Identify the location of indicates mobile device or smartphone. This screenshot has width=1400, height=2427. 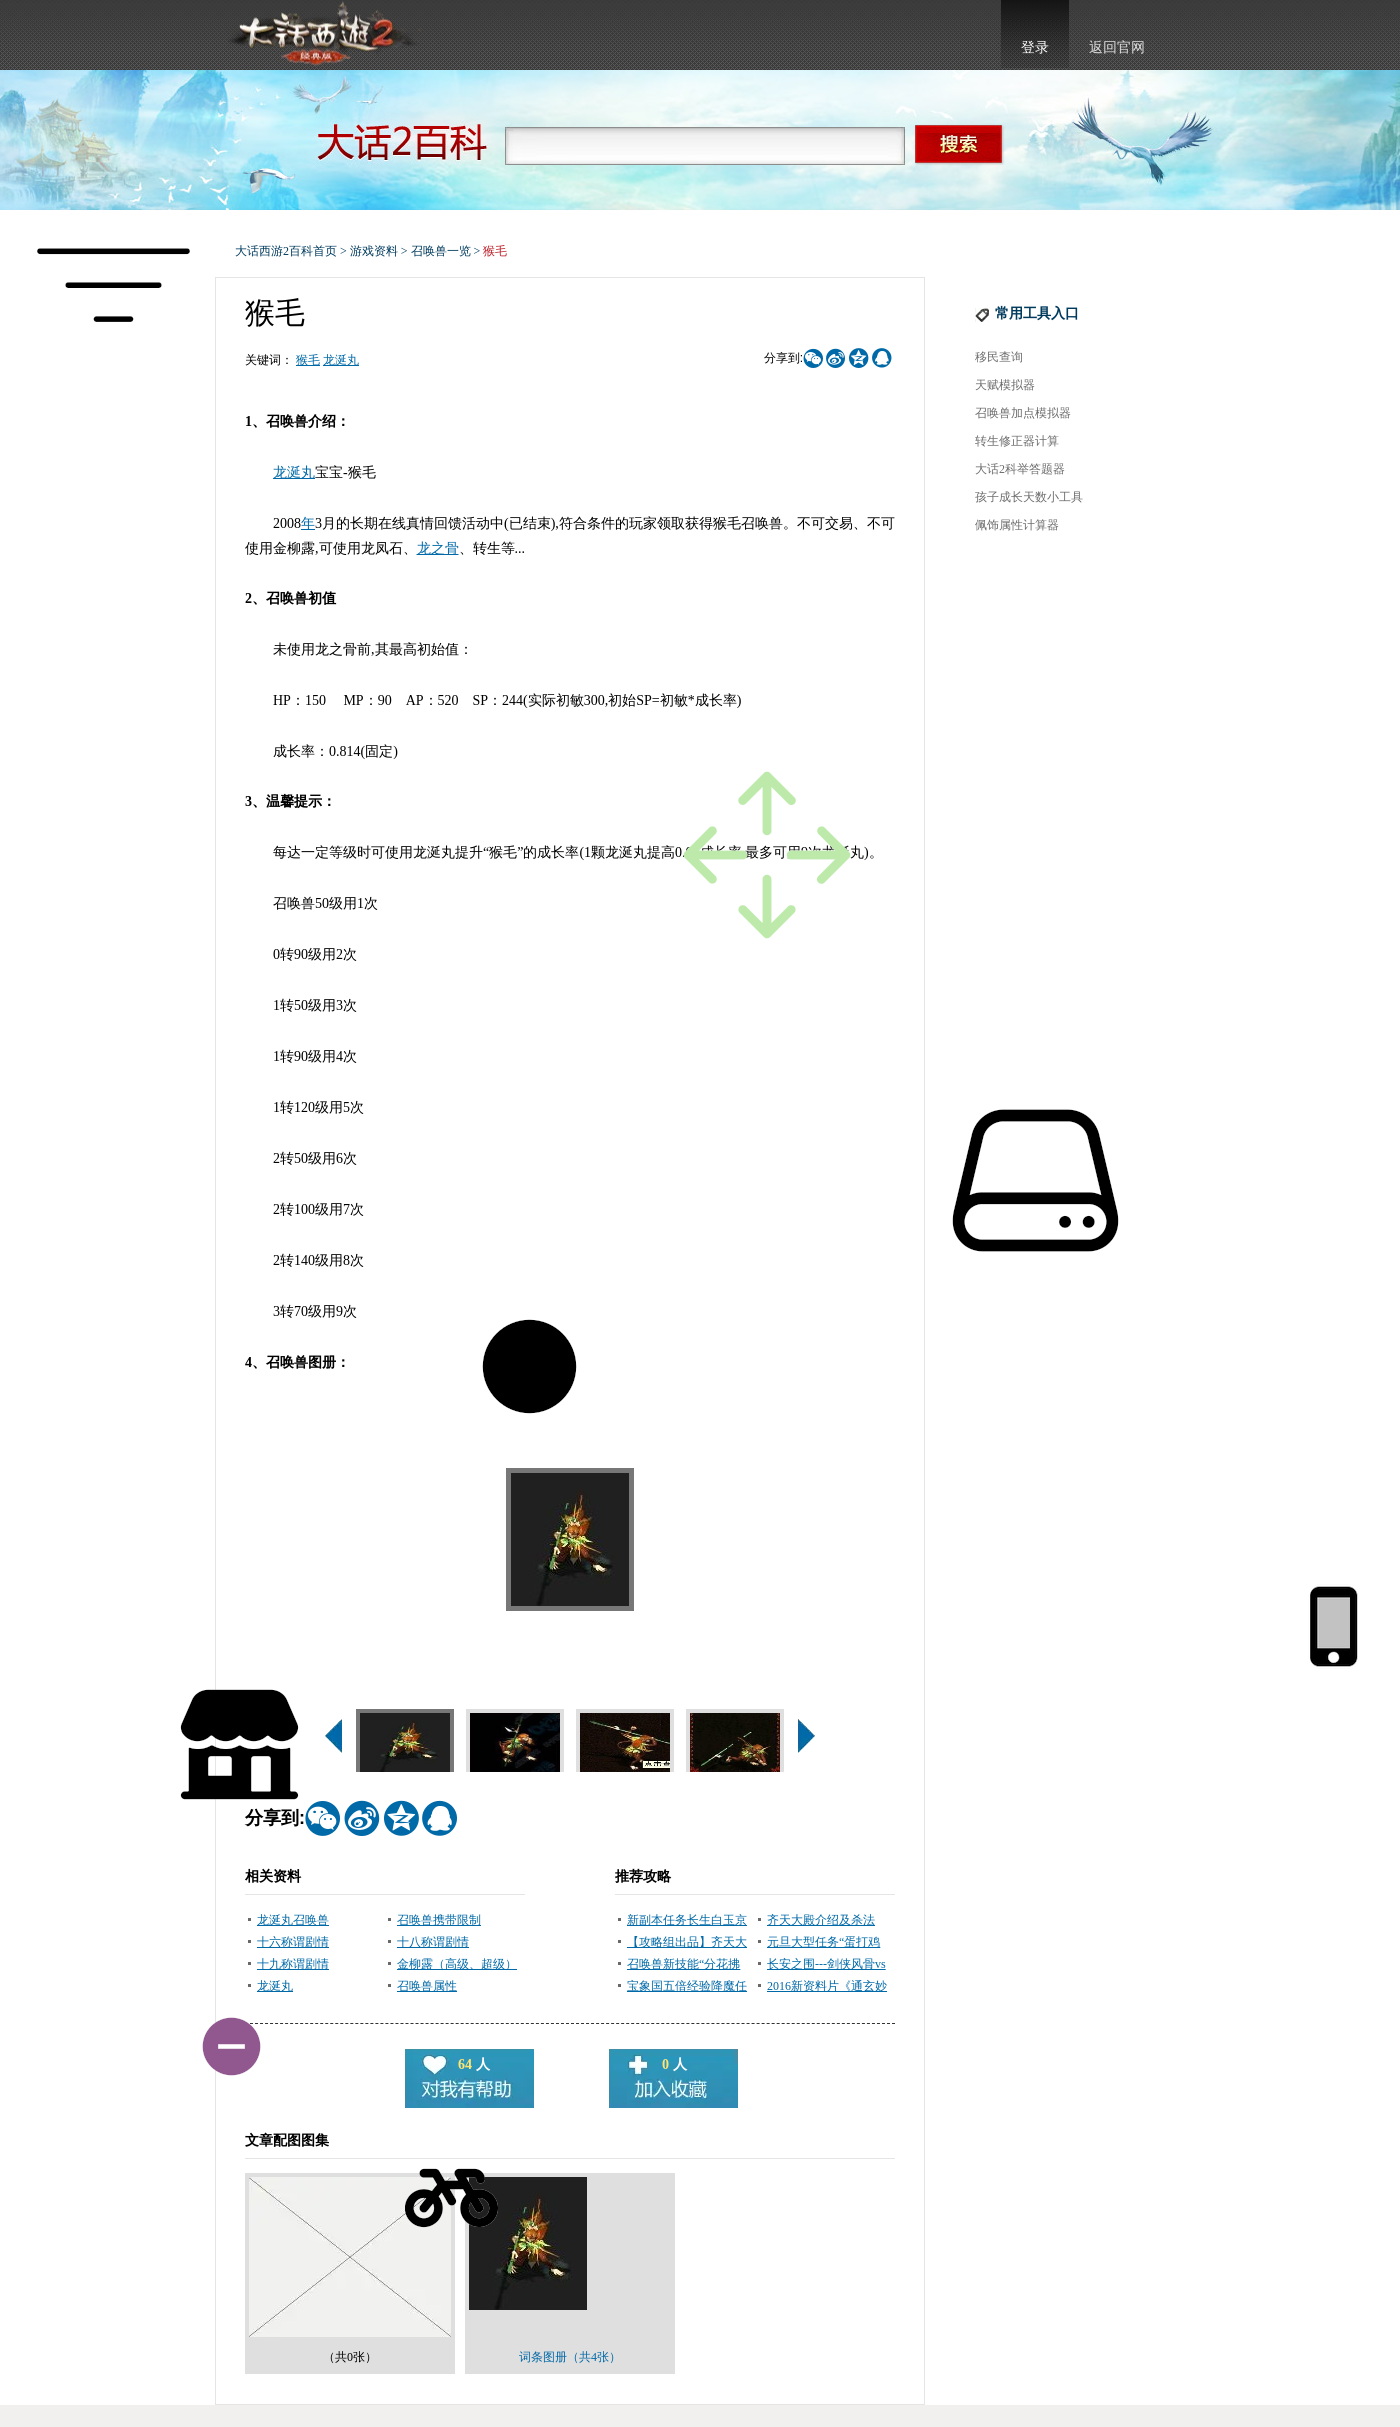
(1335, 1626).